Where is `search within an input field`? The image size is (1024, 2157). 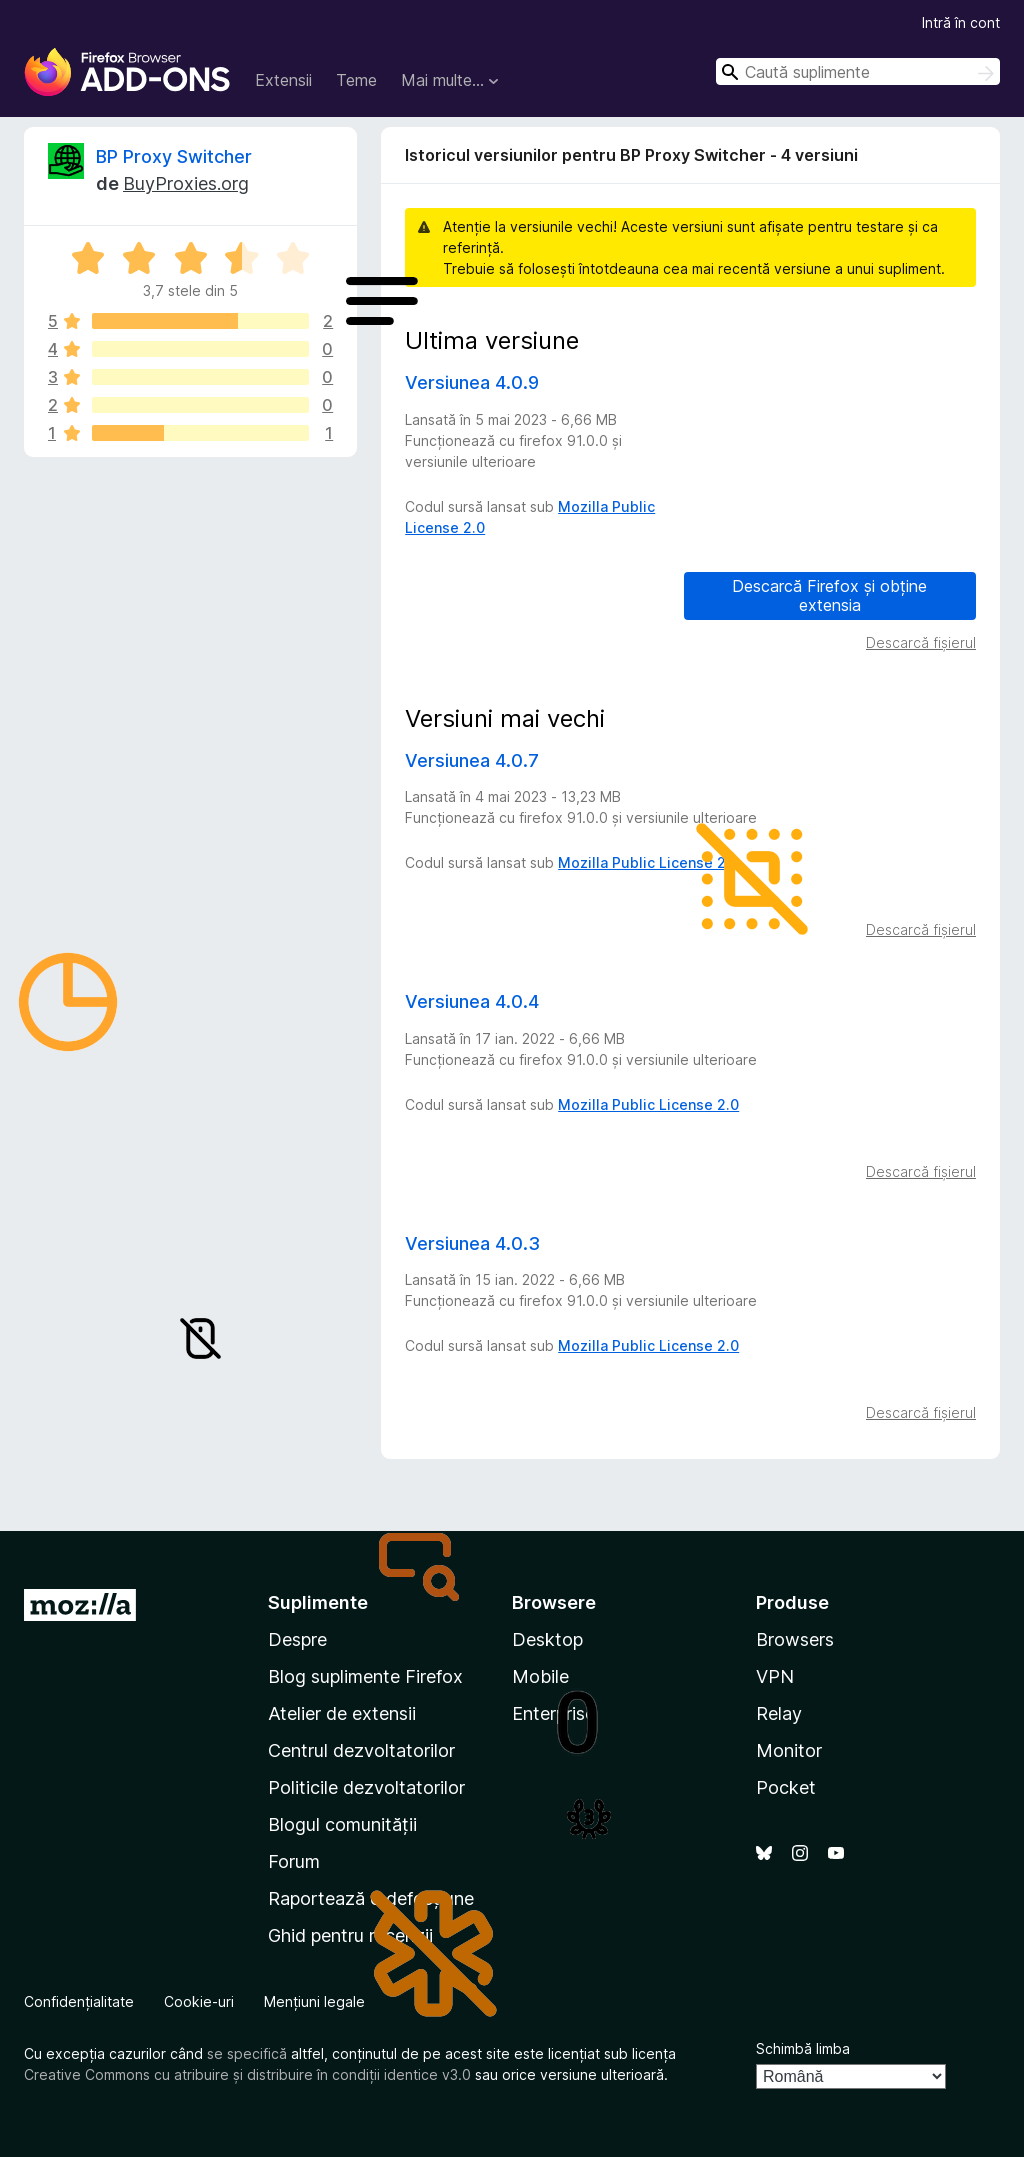 search within an input field is located at coordinates (415, 1557).